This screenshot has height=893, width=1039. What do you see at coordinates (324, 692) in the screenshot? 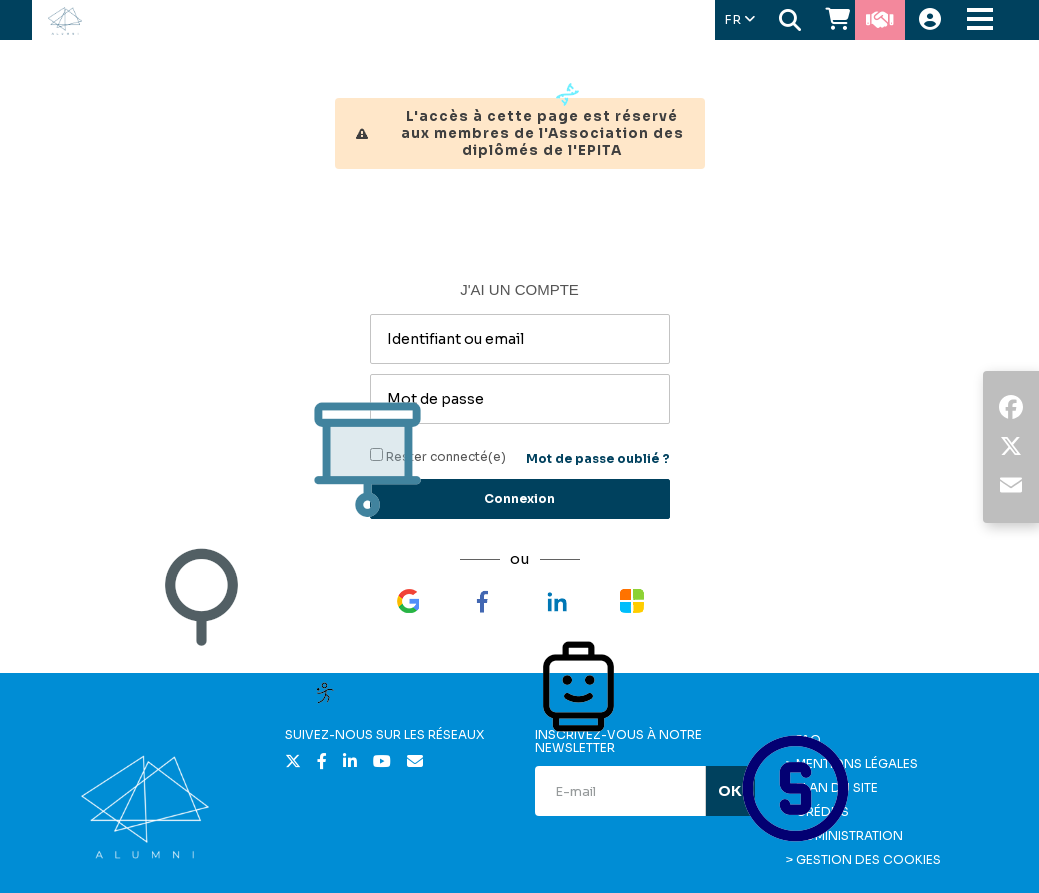
I see `throw or discard an item` at bounding box center [324, 692].